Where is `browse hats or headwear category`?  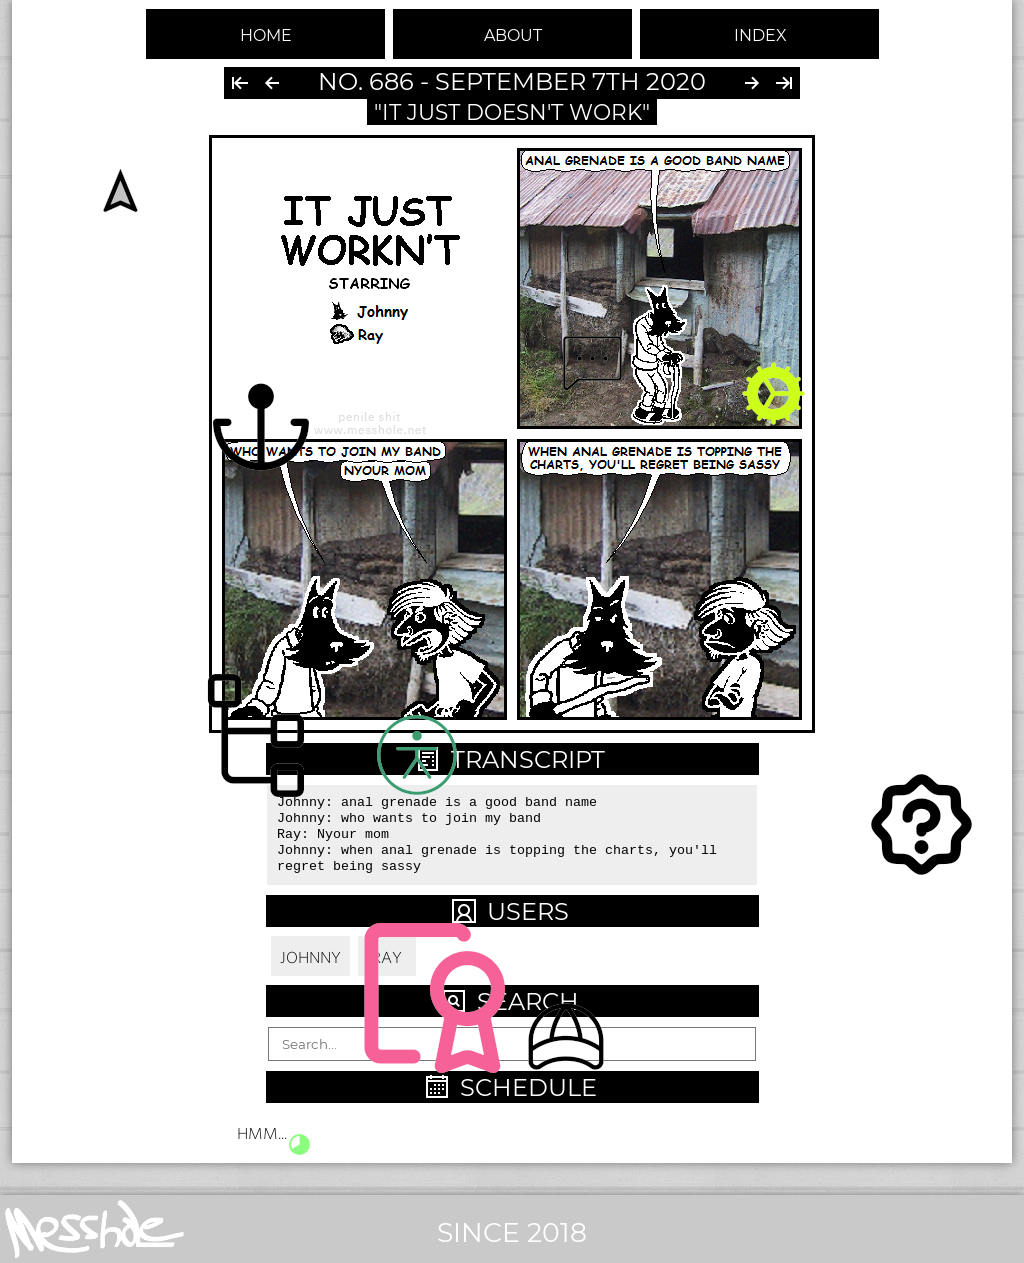 browse hats or headwear category is located at coordinates (566, 1041).